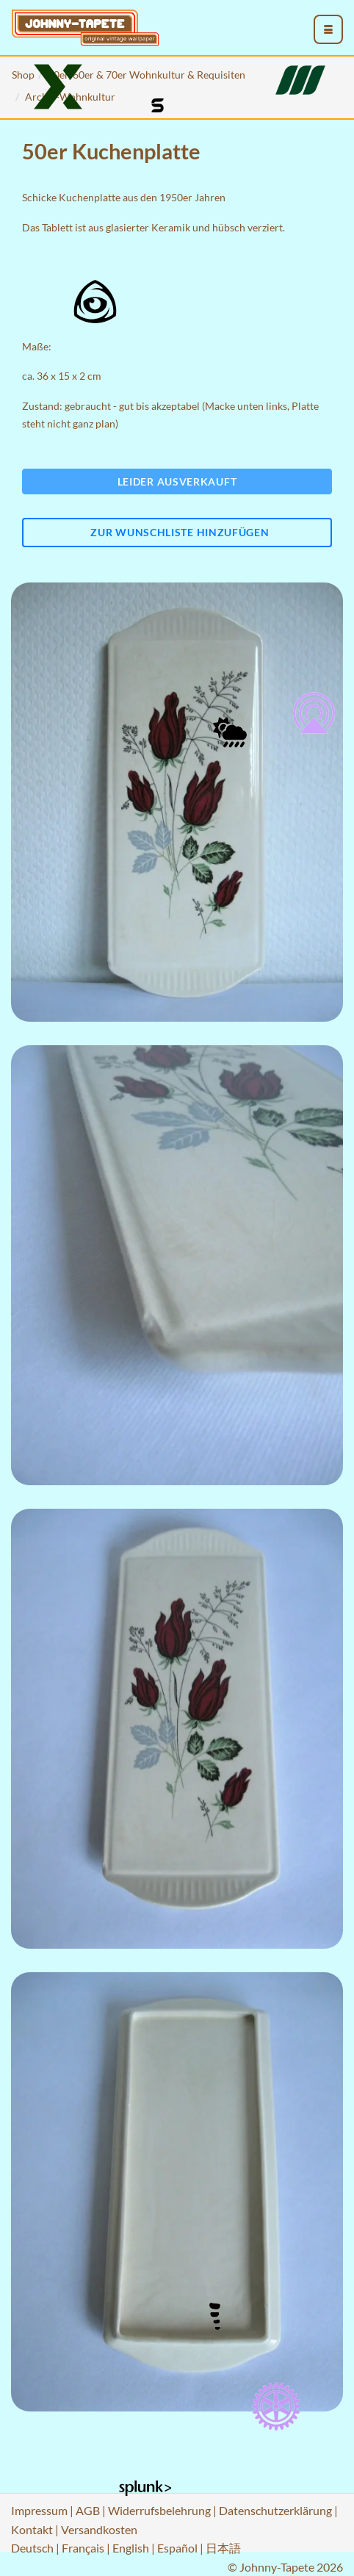  I want to click on Rotary International organization logo, so click(276, 2406).